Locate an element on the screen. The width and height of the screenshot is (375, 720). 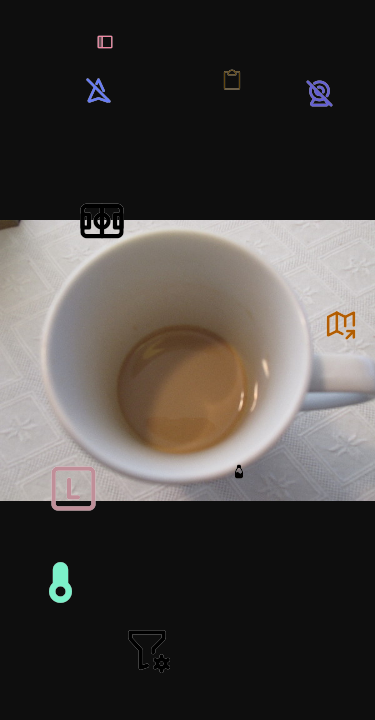
view beverage or drink options is located at coordinates (239, 472).